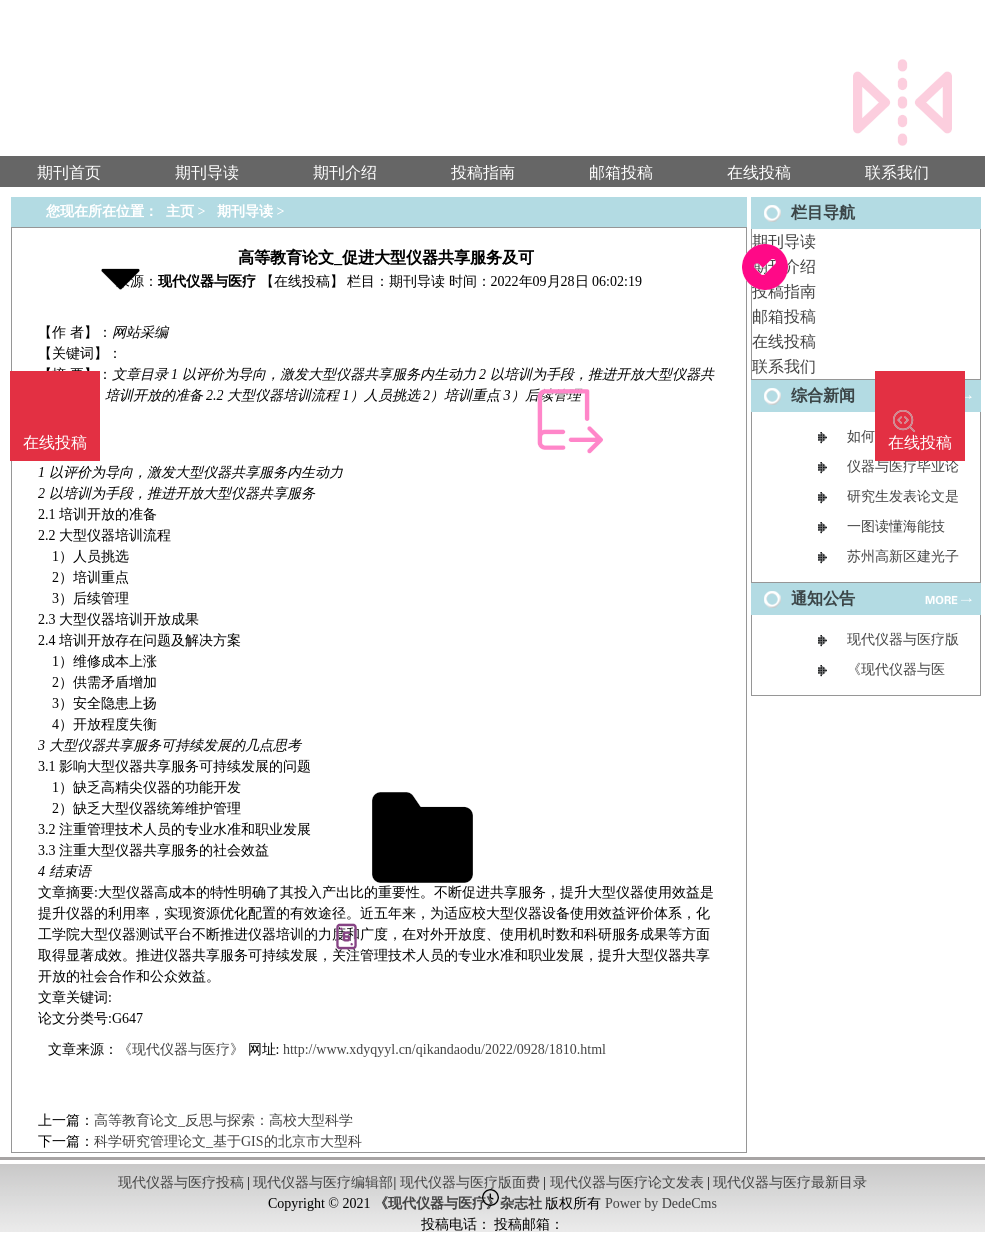 Image resolution: width=985 pixels, height=1235 pixels. Describe the element at coordinates (904, 421) in the screenshot. I see `scan or analyze code for issues` at that location.